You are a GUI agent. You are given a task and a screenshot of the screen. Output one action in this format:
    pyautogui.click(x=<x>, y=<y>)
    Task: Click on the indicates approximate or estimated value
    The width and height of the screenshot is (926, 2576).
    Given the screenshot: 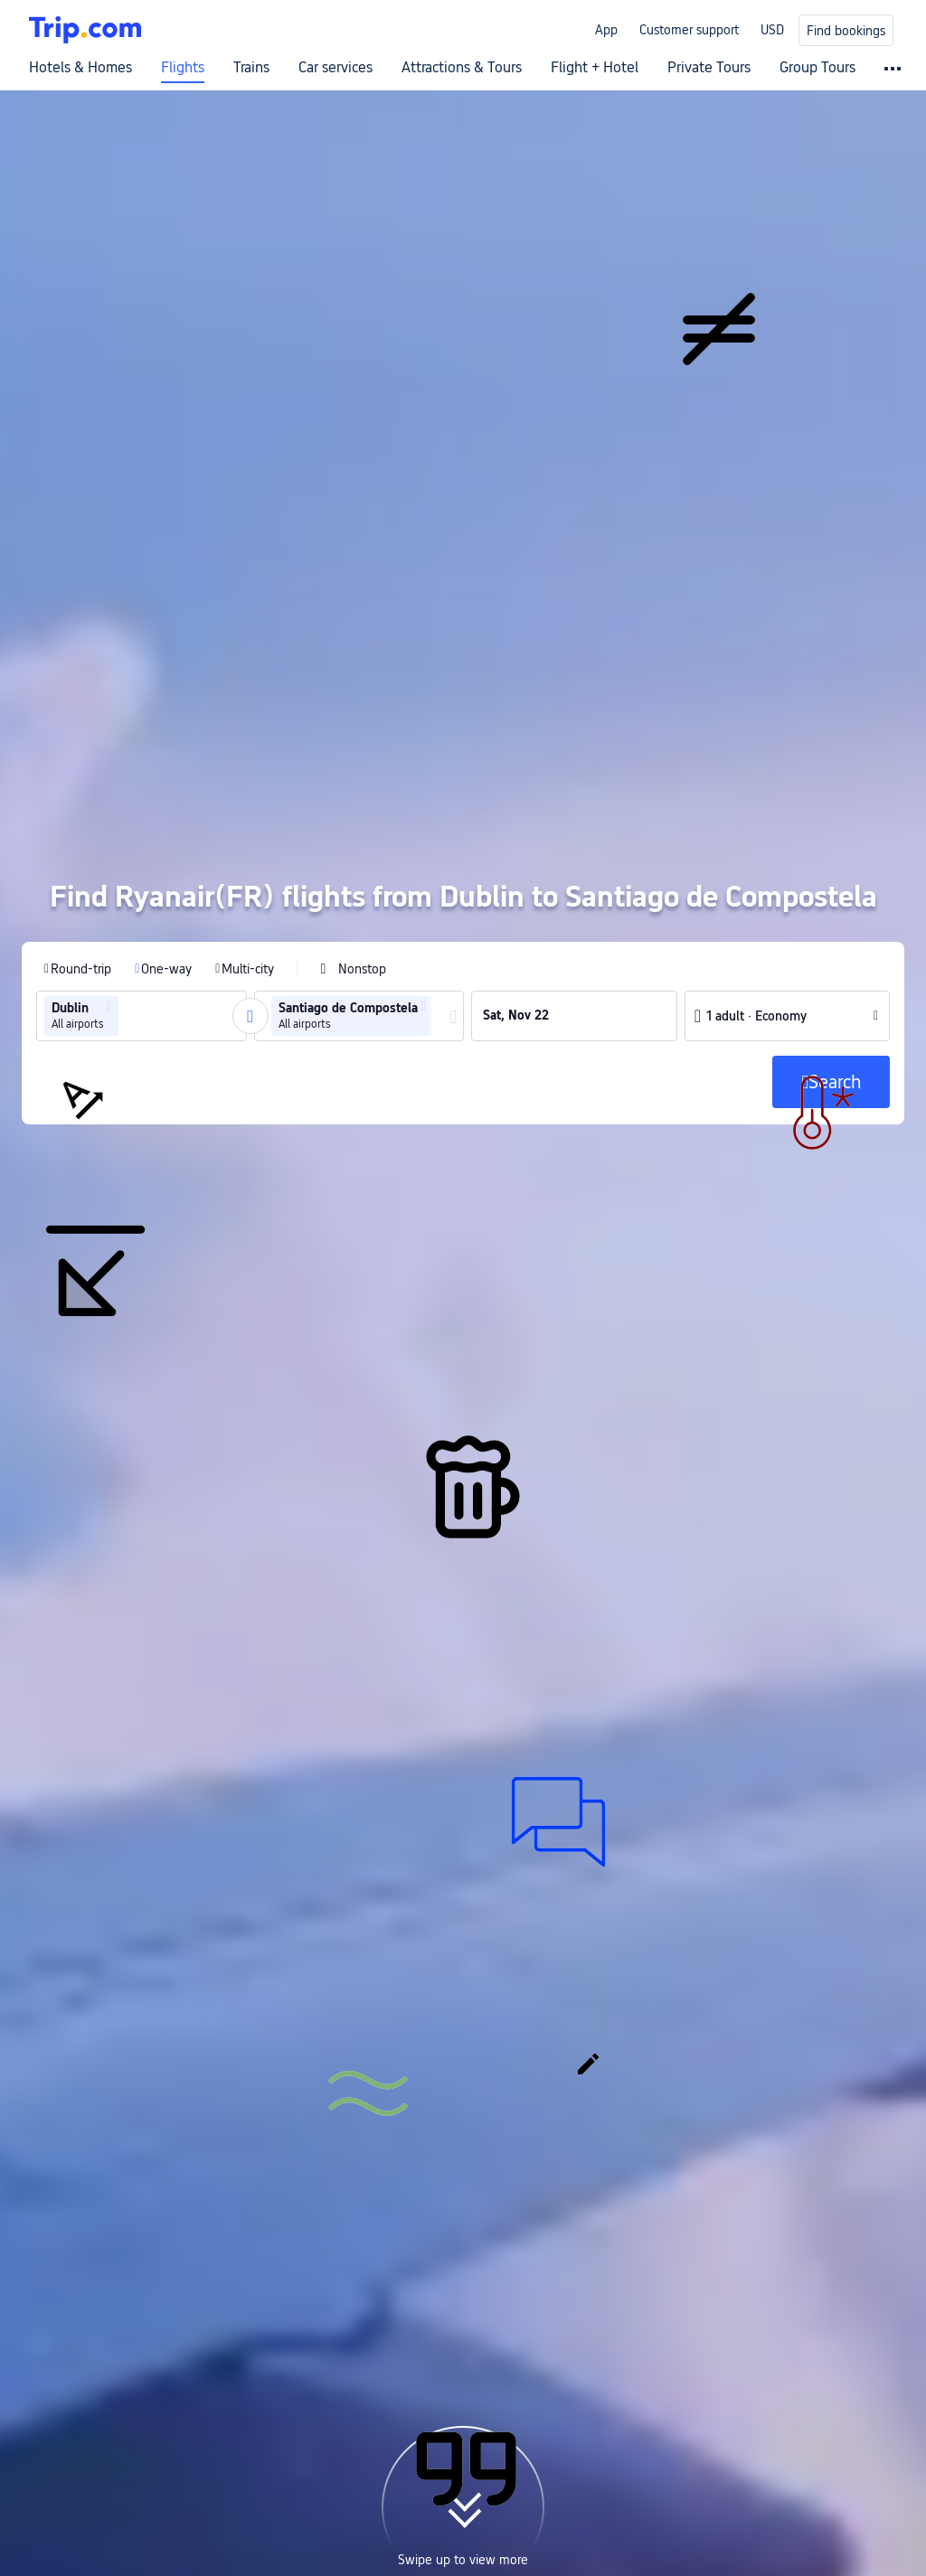 What is the action you would take?
    pyautogui.click(x=368, y=2093)
    